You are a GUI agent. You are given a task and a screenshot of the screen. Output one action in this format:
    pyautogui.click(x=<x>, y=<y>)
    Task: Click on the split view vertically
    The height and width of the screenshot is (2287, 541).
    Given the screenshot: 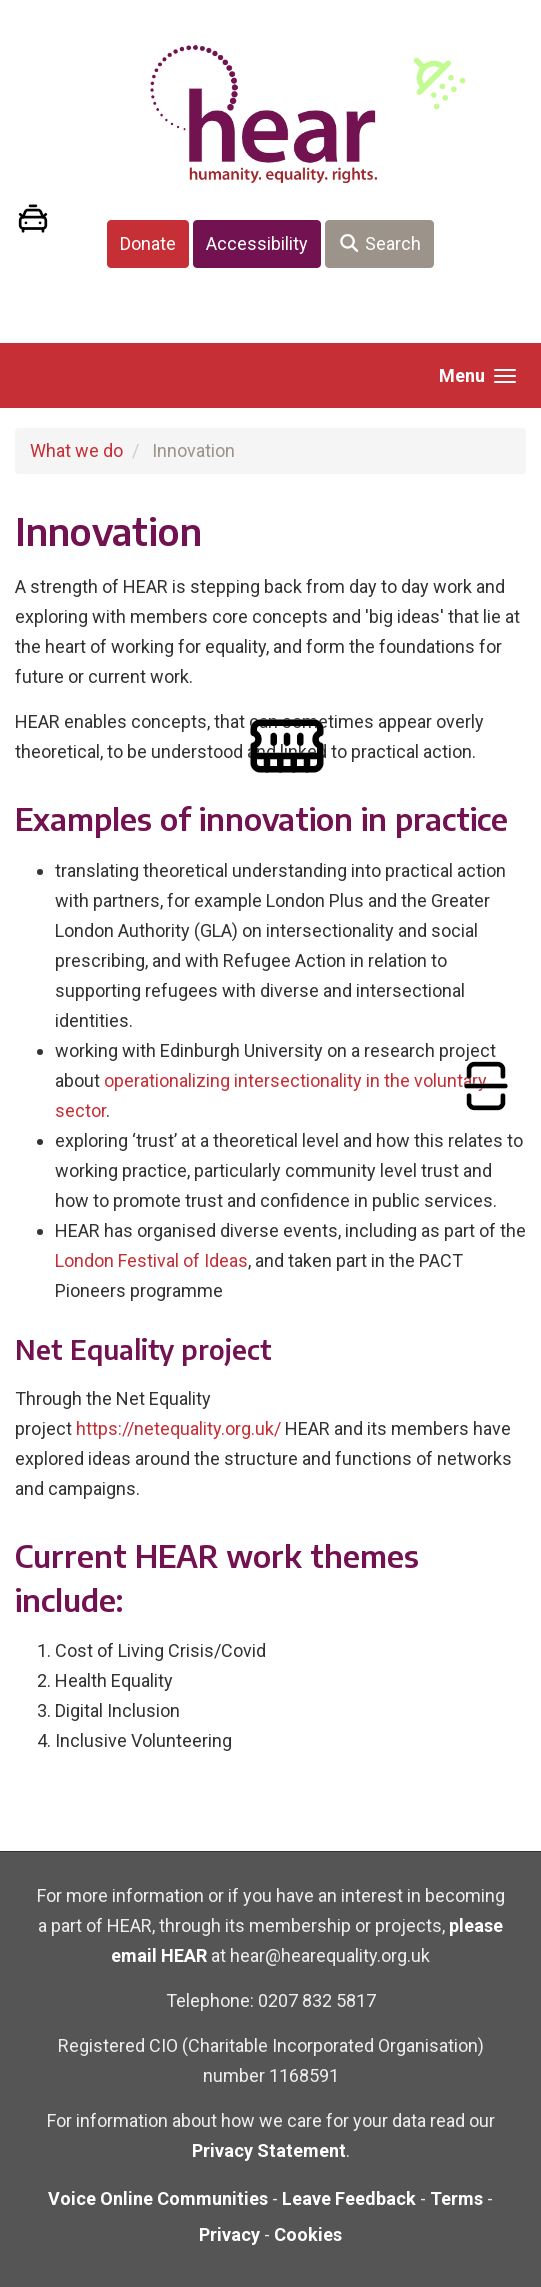 What is the action you would take?
    pyautogui.click(x=486, y=1086)
    